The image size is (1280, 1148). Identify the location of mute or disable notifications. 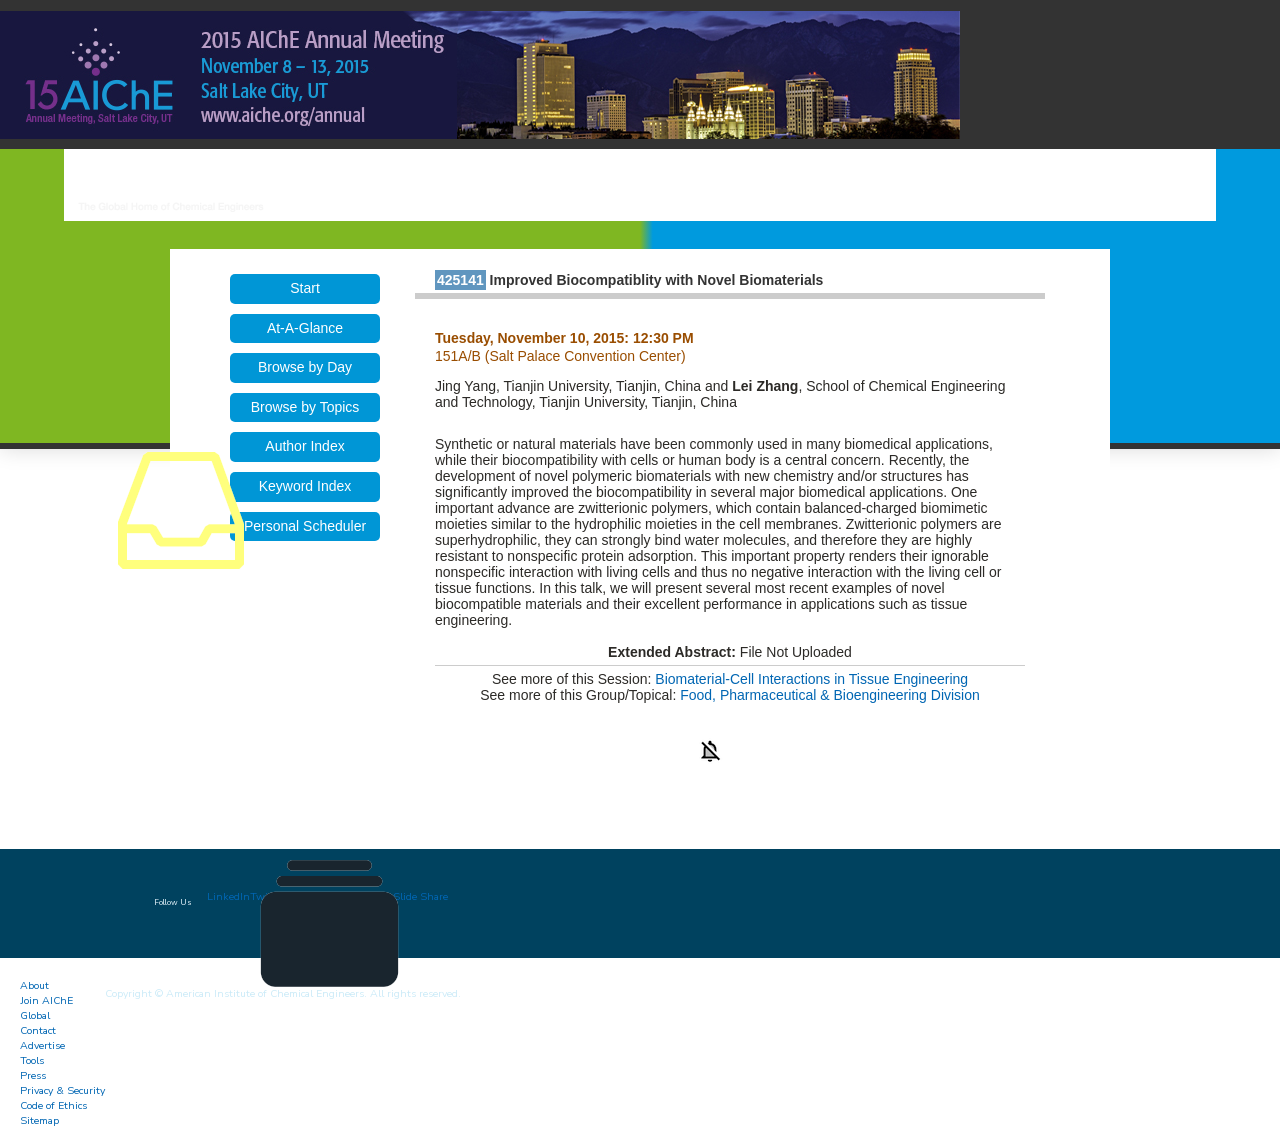
(710, 751).